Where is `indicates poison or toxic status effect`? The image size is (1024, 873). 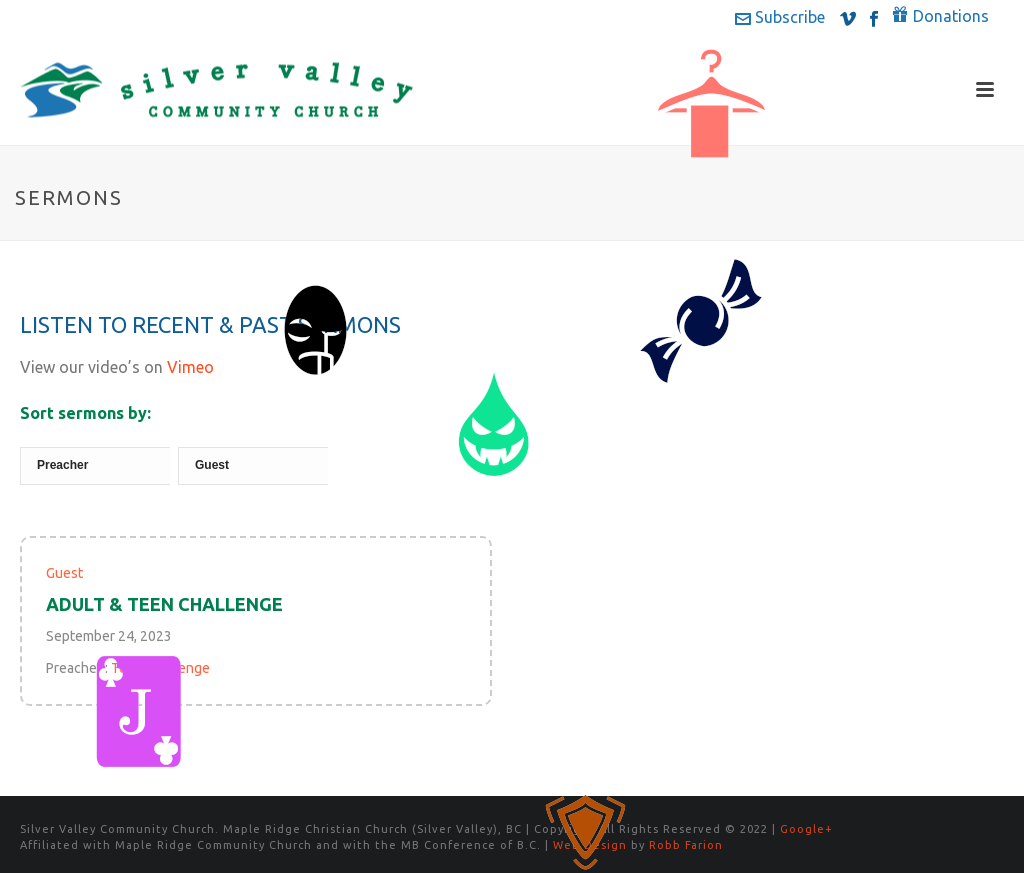 indicates poison or toxic status effect is located at coordinates (493, 424).